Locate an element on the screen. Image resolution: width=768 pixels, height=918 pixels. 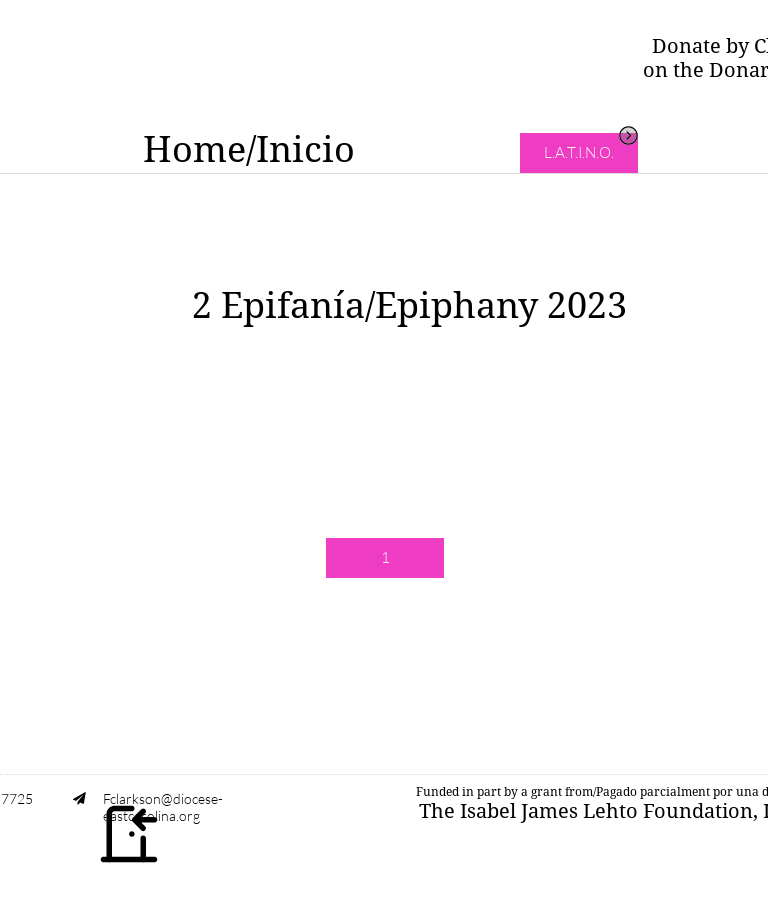
go to next item or screen is located at coordinates (628, 135).